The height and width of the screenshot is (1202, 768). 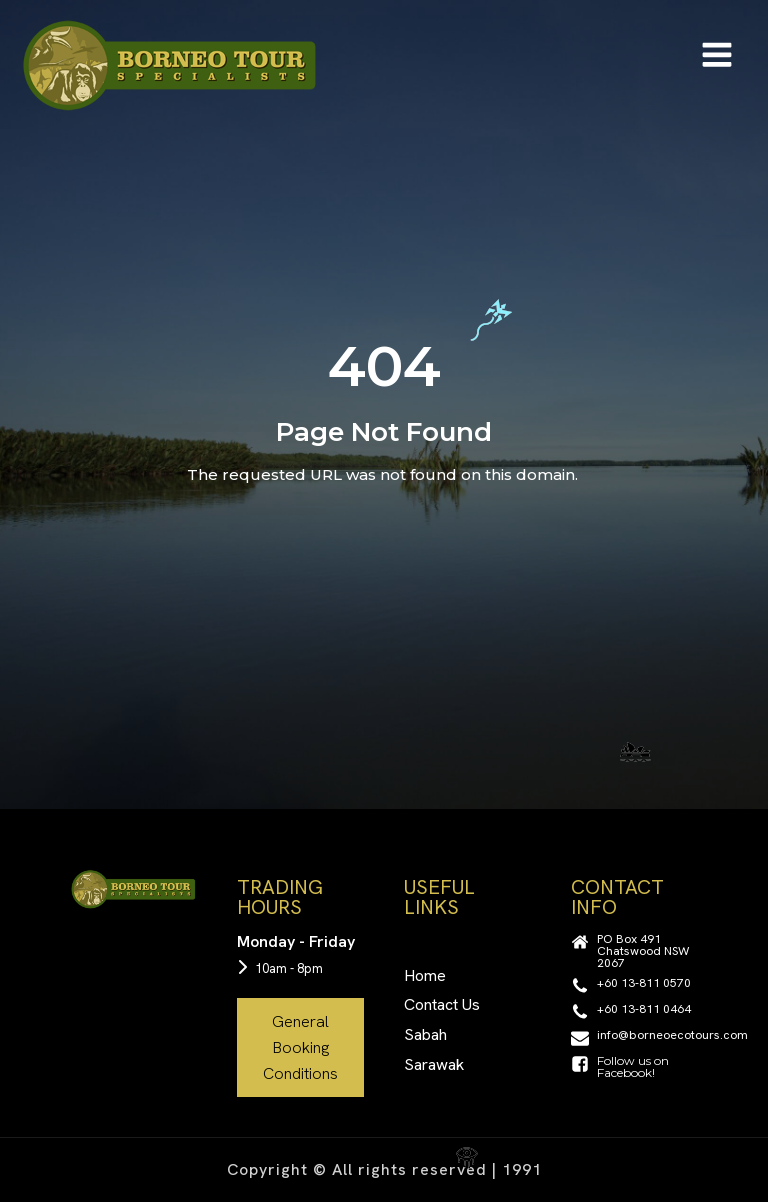 What do you see at coordinates (635, 749) in the screenshot?
I see `view sydney opera house landmark information` at bounding box center [635, 749].